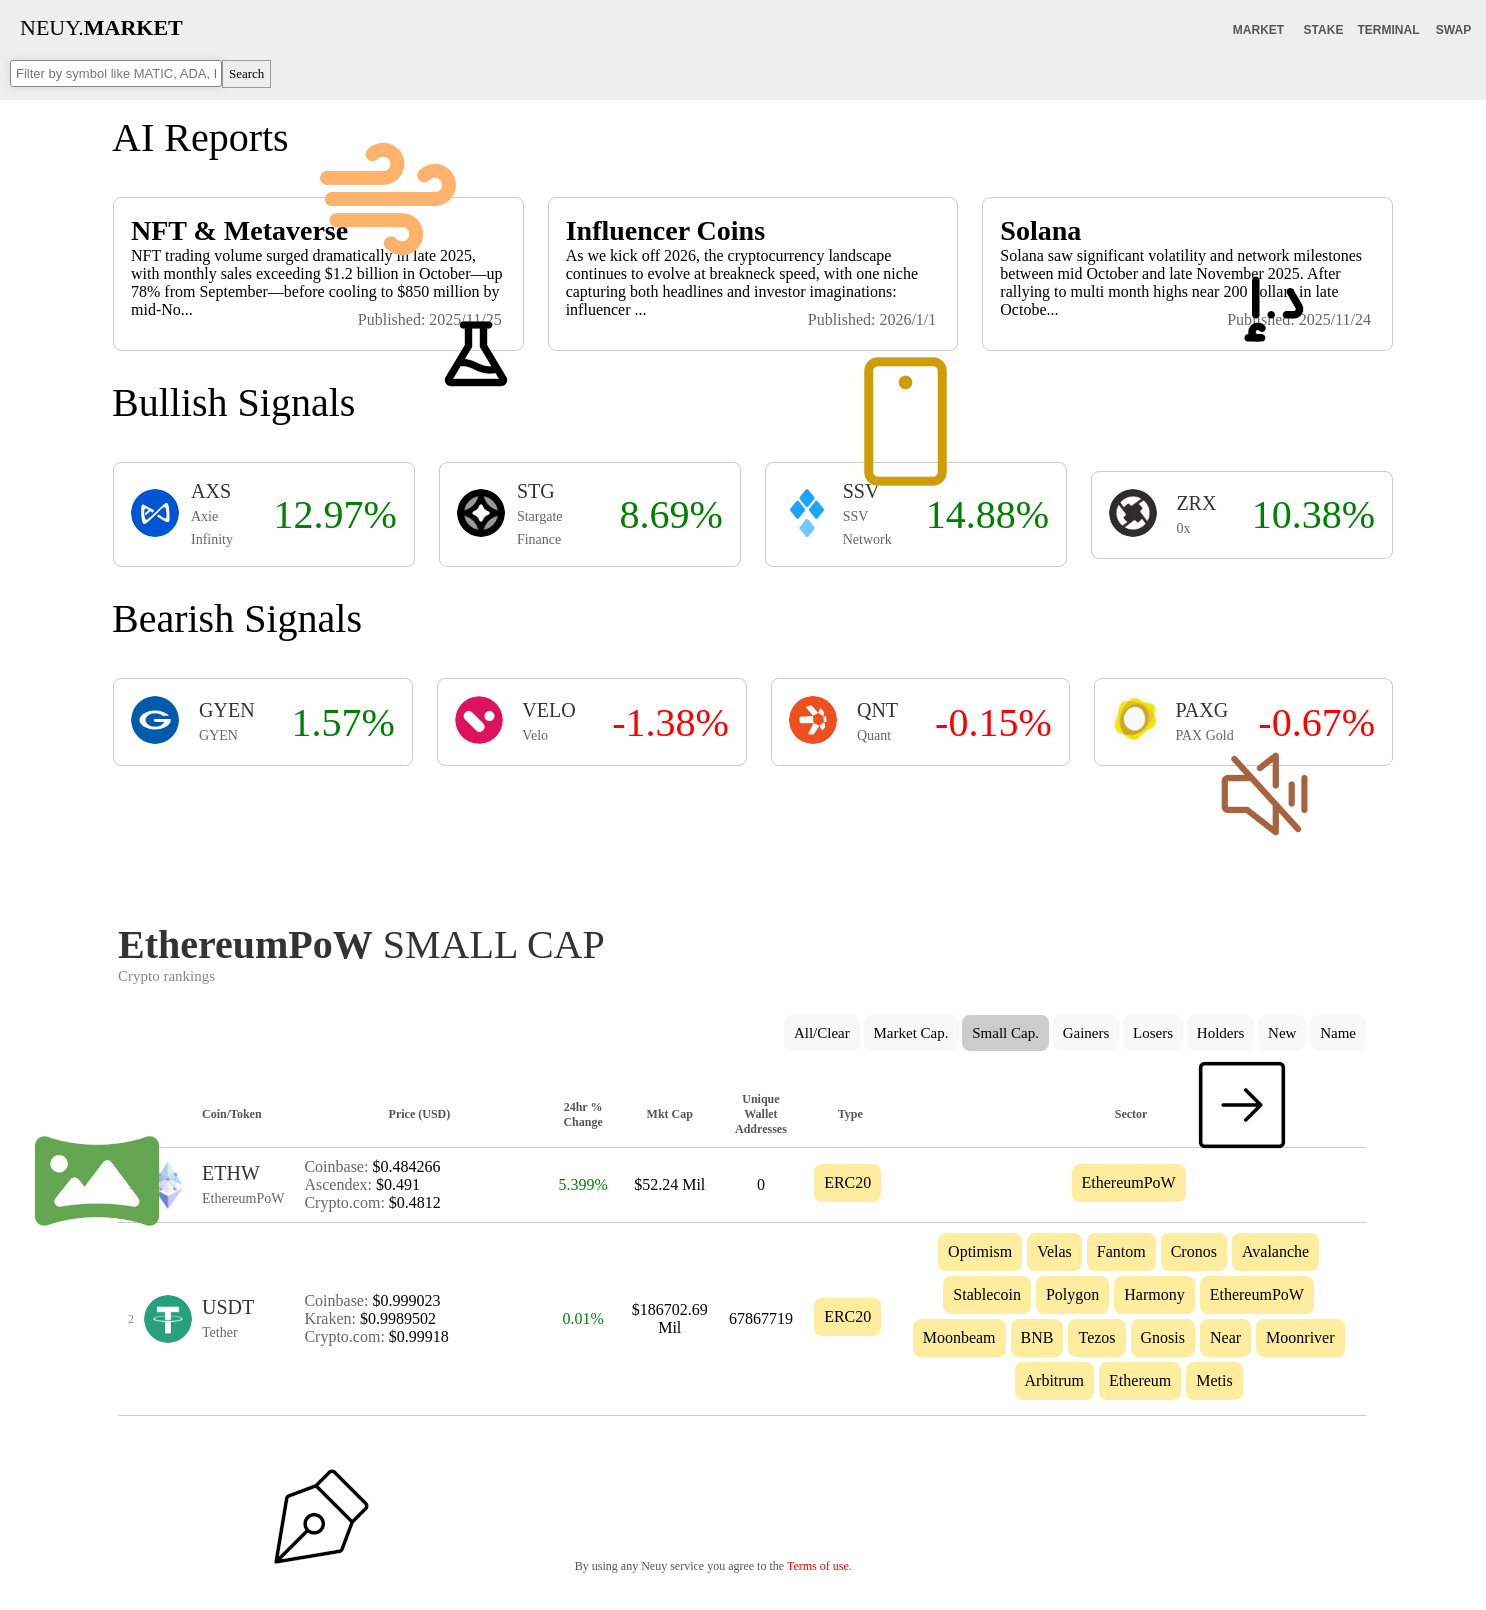 This screenshot has height=1610, width=1486. Describe the element at coordinates (316, 1522) in the screenshot. I see `access drawing or illustration tools` at that location.